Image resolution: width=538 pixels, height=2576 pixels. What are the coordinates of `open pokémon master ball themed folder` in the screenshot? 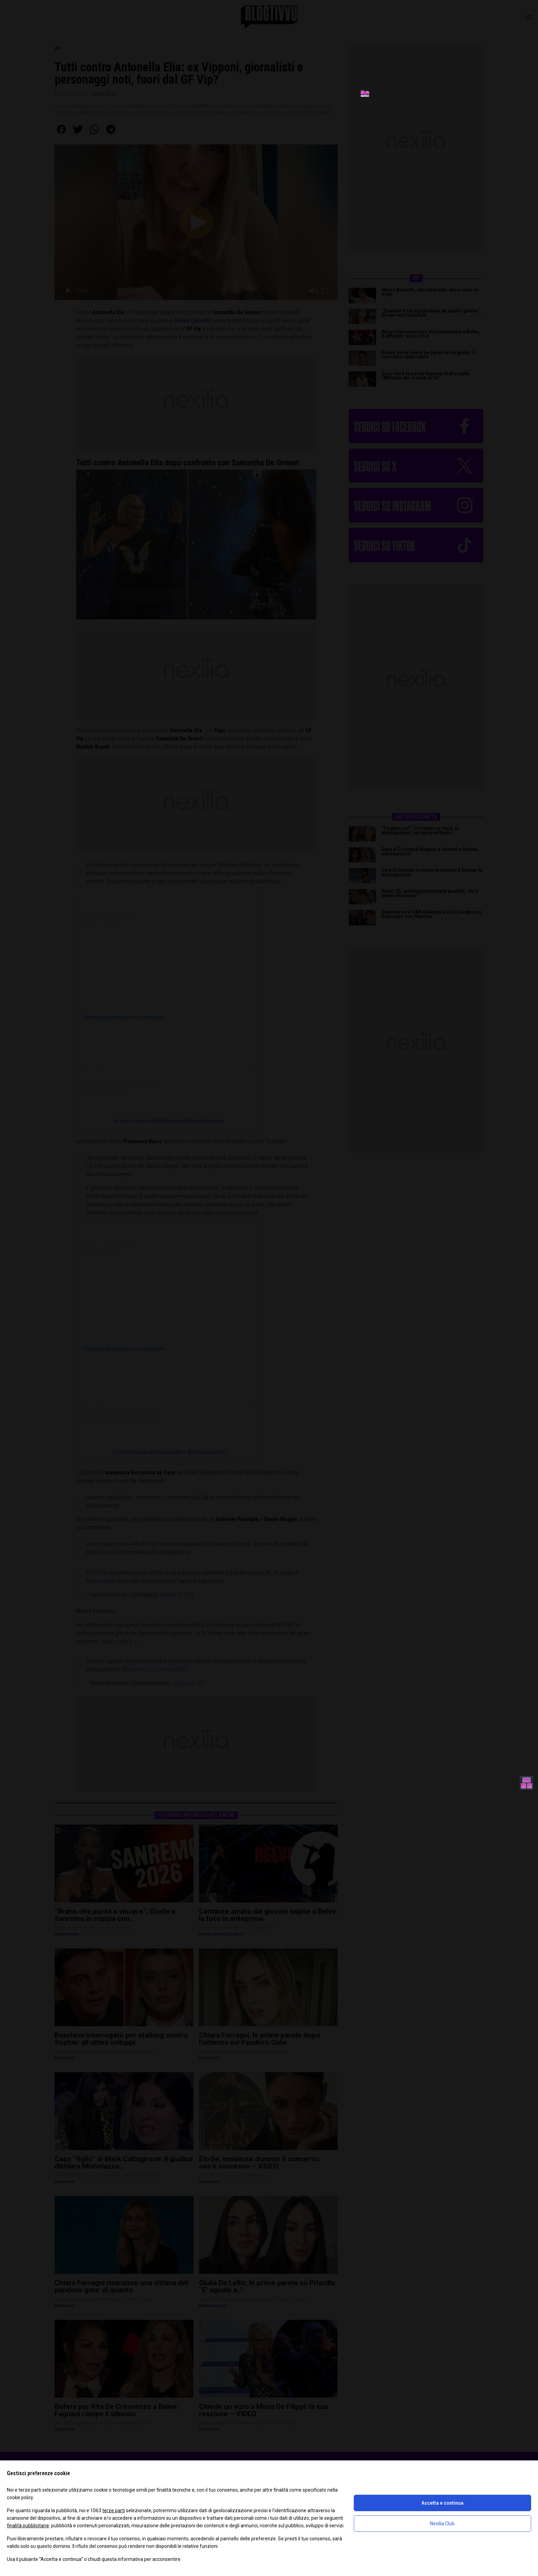 It's located at (365, 94).